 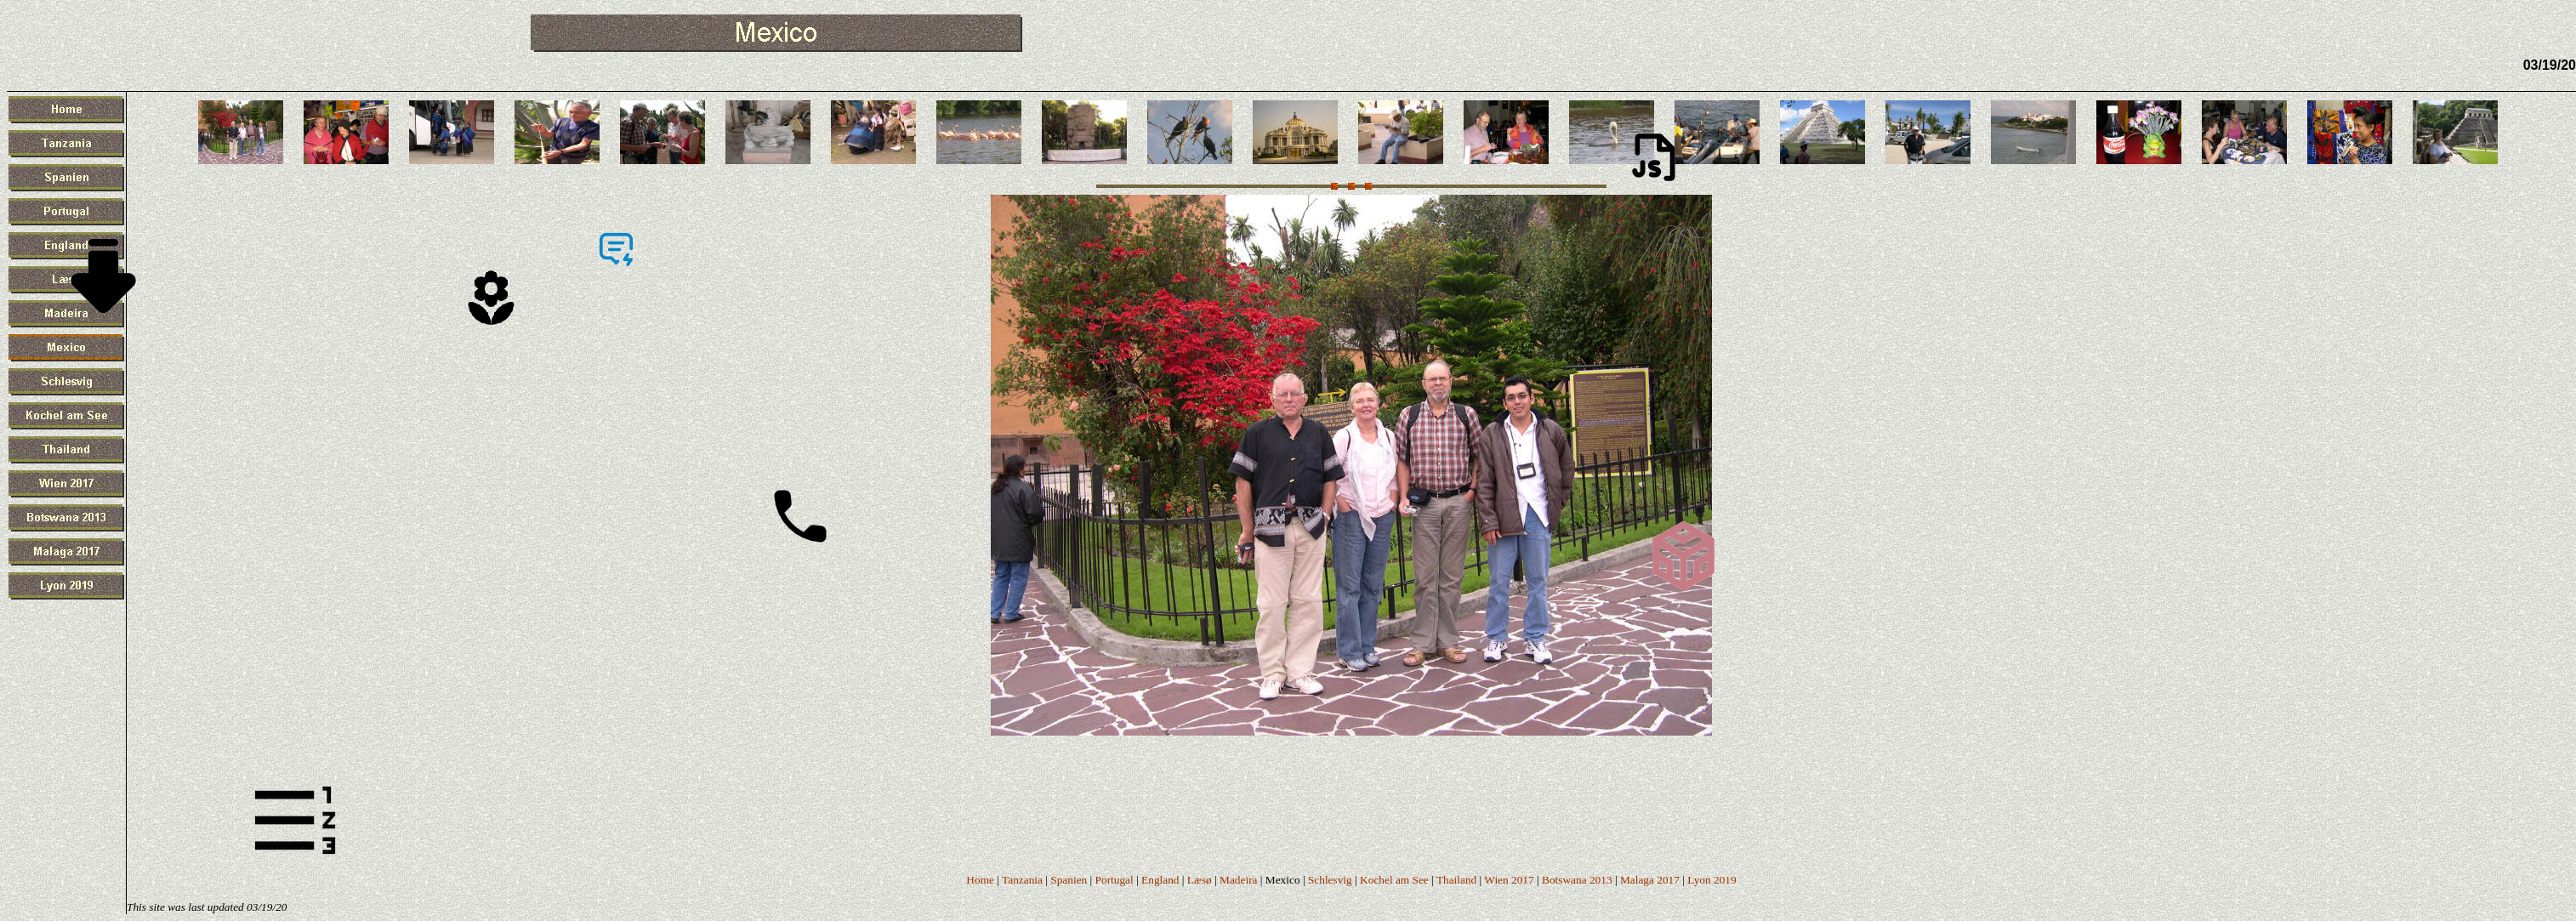 I want to click on find nearby florists or flower shops, so click(x=491, y=298).